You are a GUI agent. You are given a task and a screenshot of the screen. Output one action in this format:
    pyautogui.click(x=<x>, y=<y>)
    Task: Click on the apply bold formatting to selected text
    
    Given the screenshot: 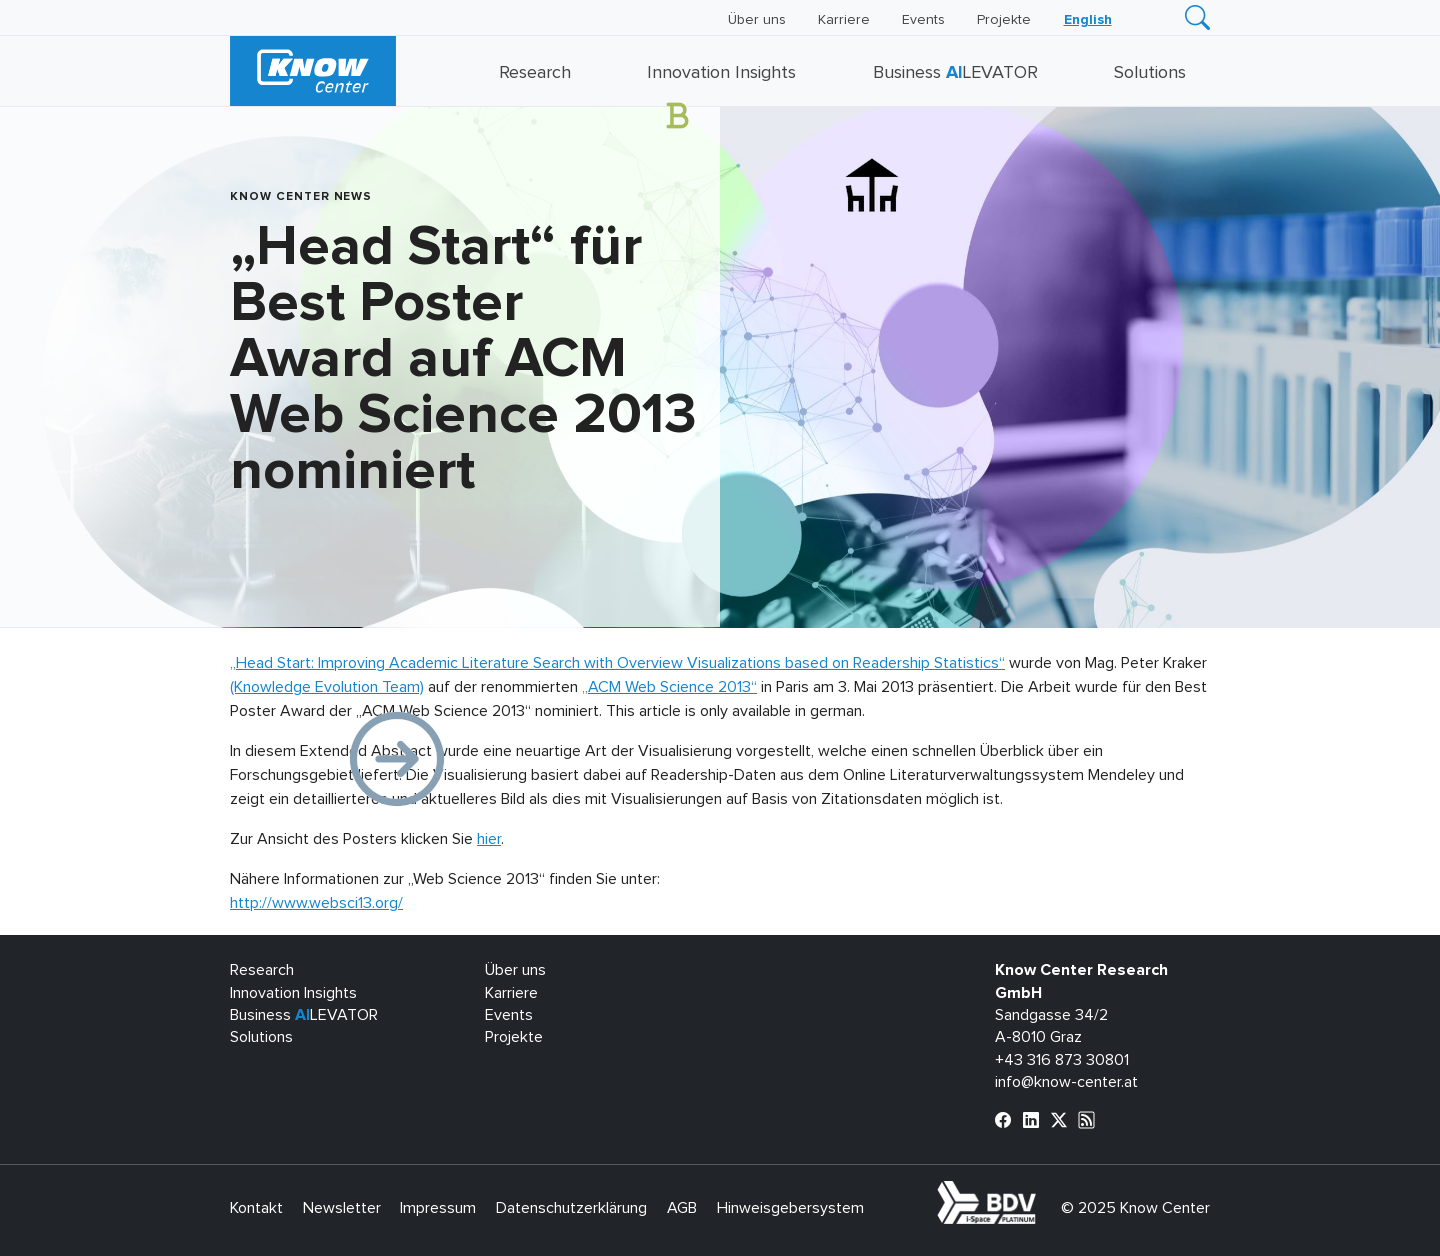 What is the action you would take?
    pyautogui.click(x=677, y=115)
    